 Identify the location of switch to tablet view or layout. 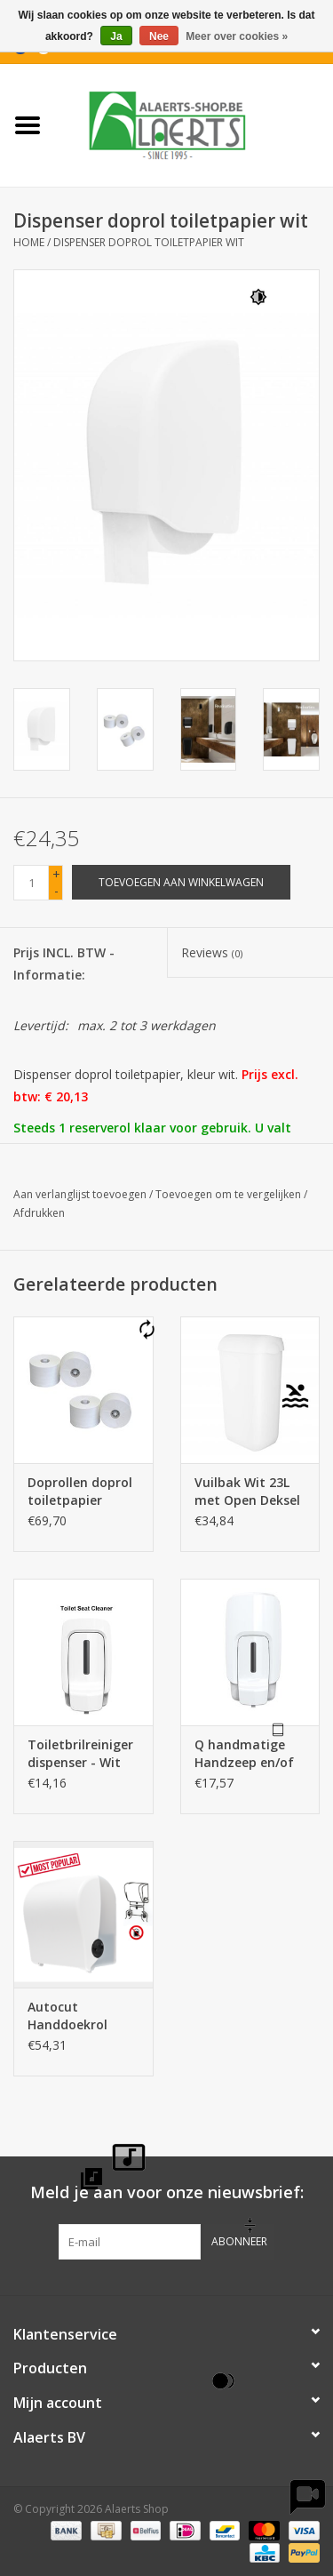
(278, 1730).